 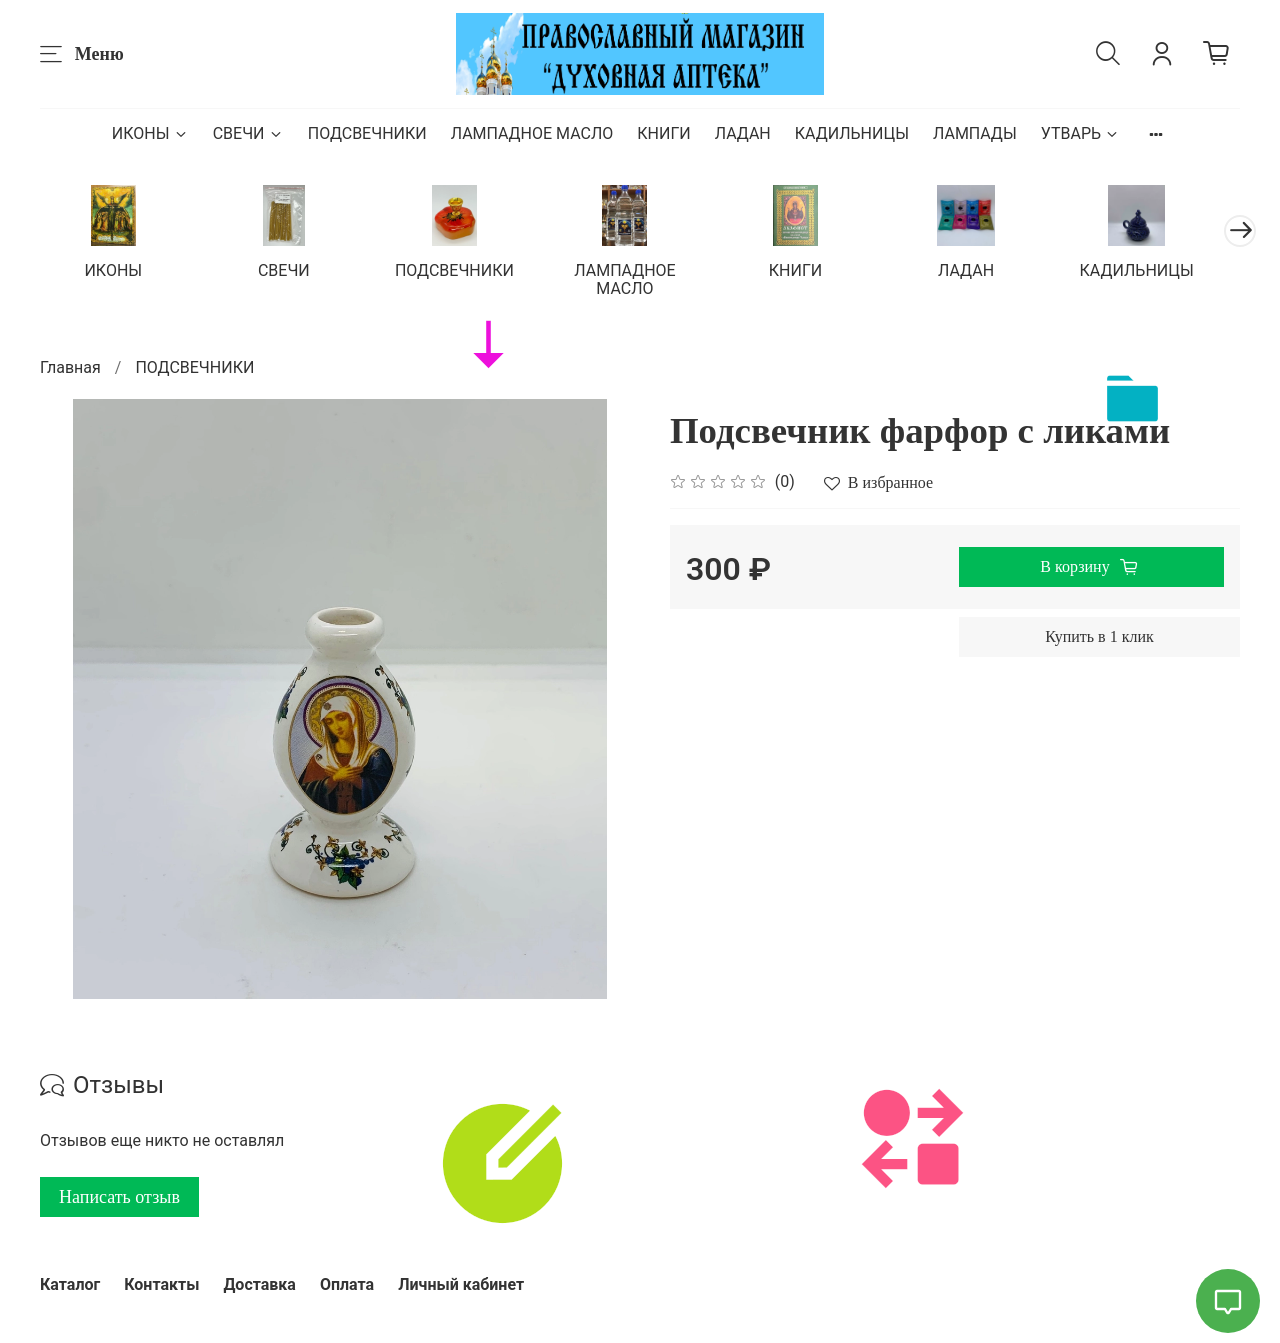 I want to click on scroll down or view more content, so click(x=488, y=344).